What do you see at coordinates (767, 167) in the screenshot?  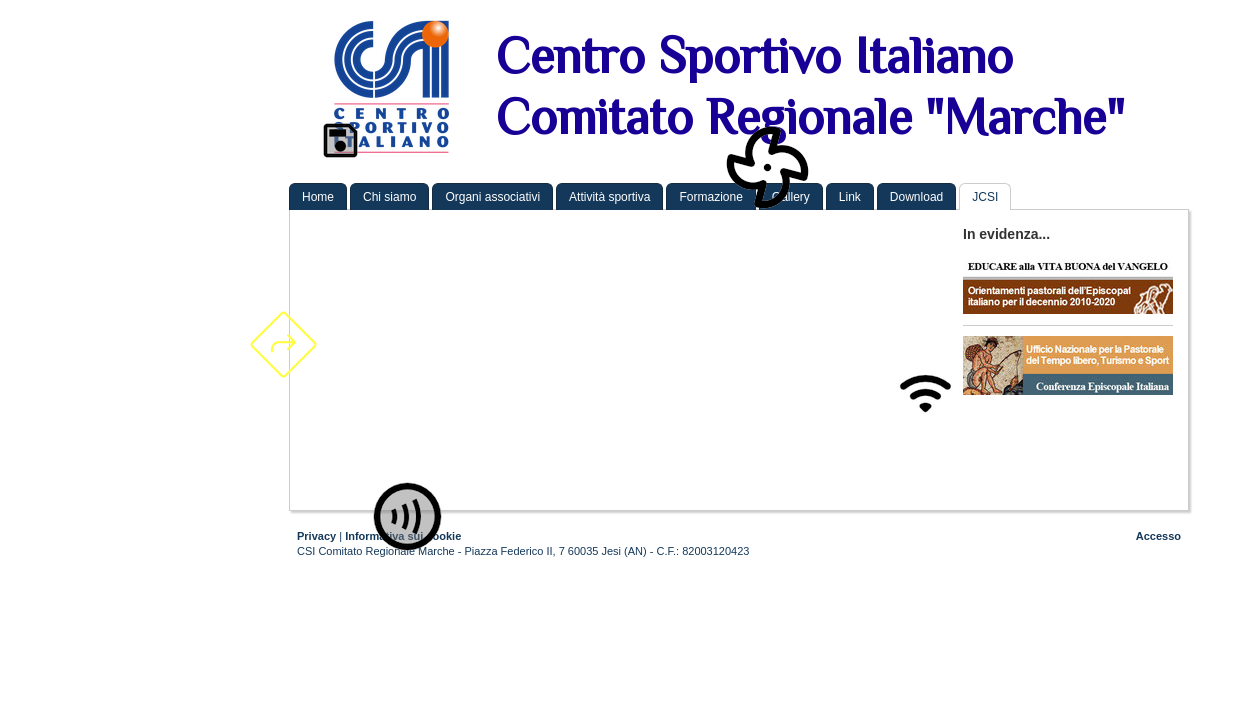 I see `adjust fan or ventilation settings` at bounding box center [767, 167].